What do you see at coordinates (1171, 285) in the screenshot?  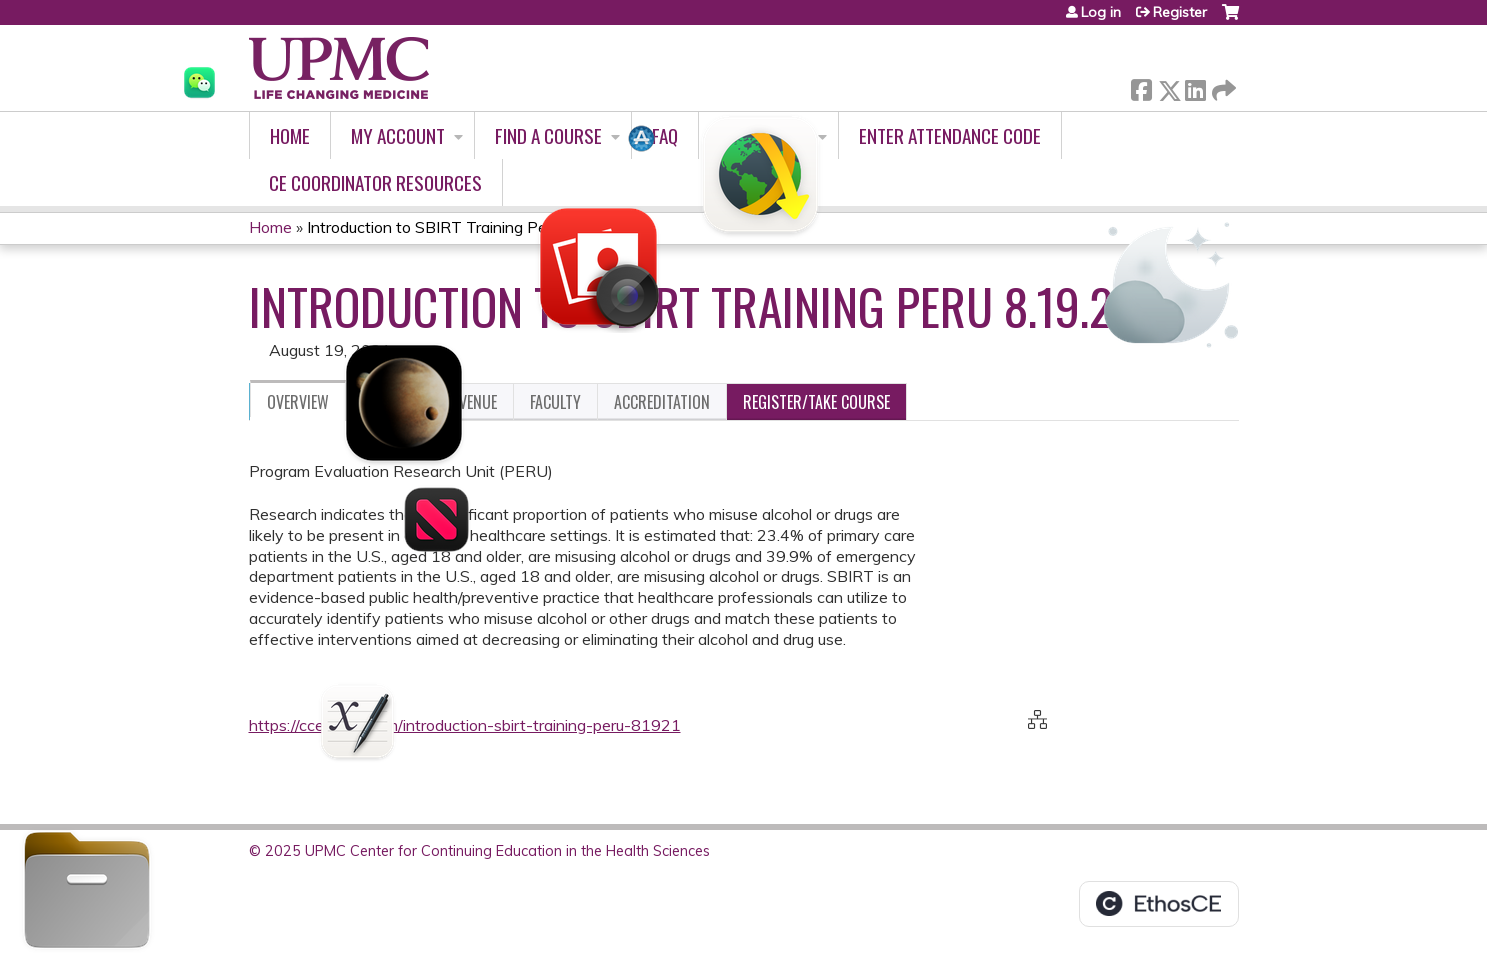 I see `indicates partly cloudy conditions at night` at bounding box center [1171, 285].